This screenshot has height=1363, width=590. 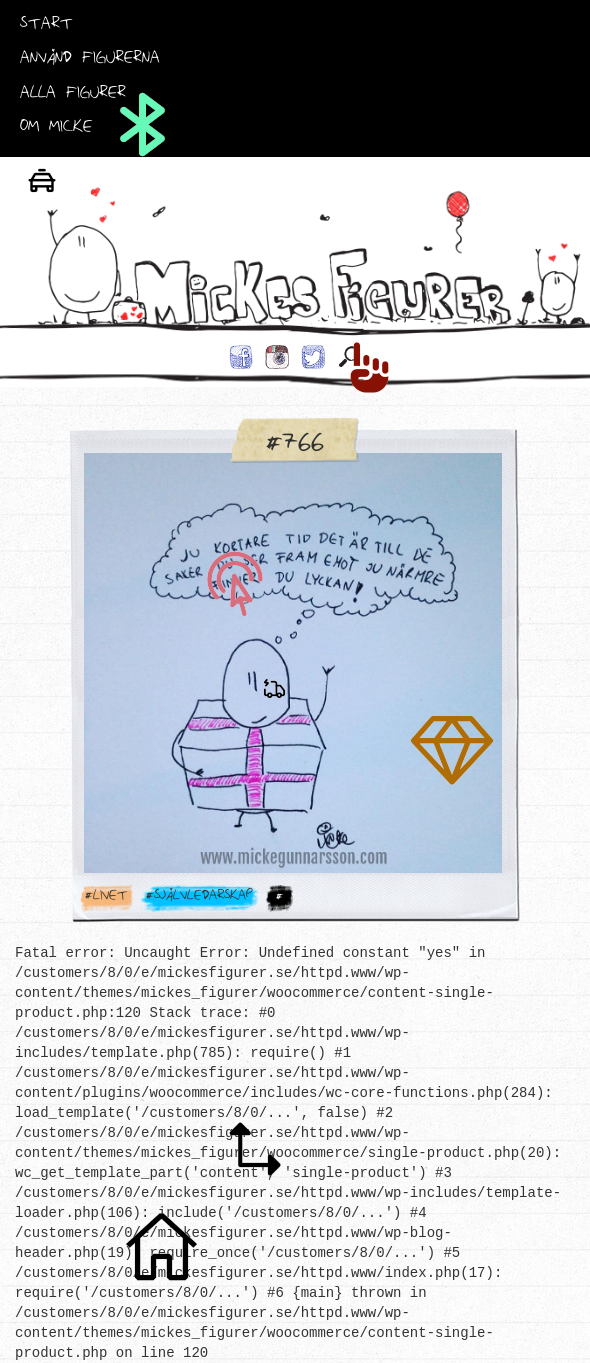 What do you see at coordinates (274, 688) in the screenshot?
I see `select electric vehicle delivery option` at bounding box center [274, 688].